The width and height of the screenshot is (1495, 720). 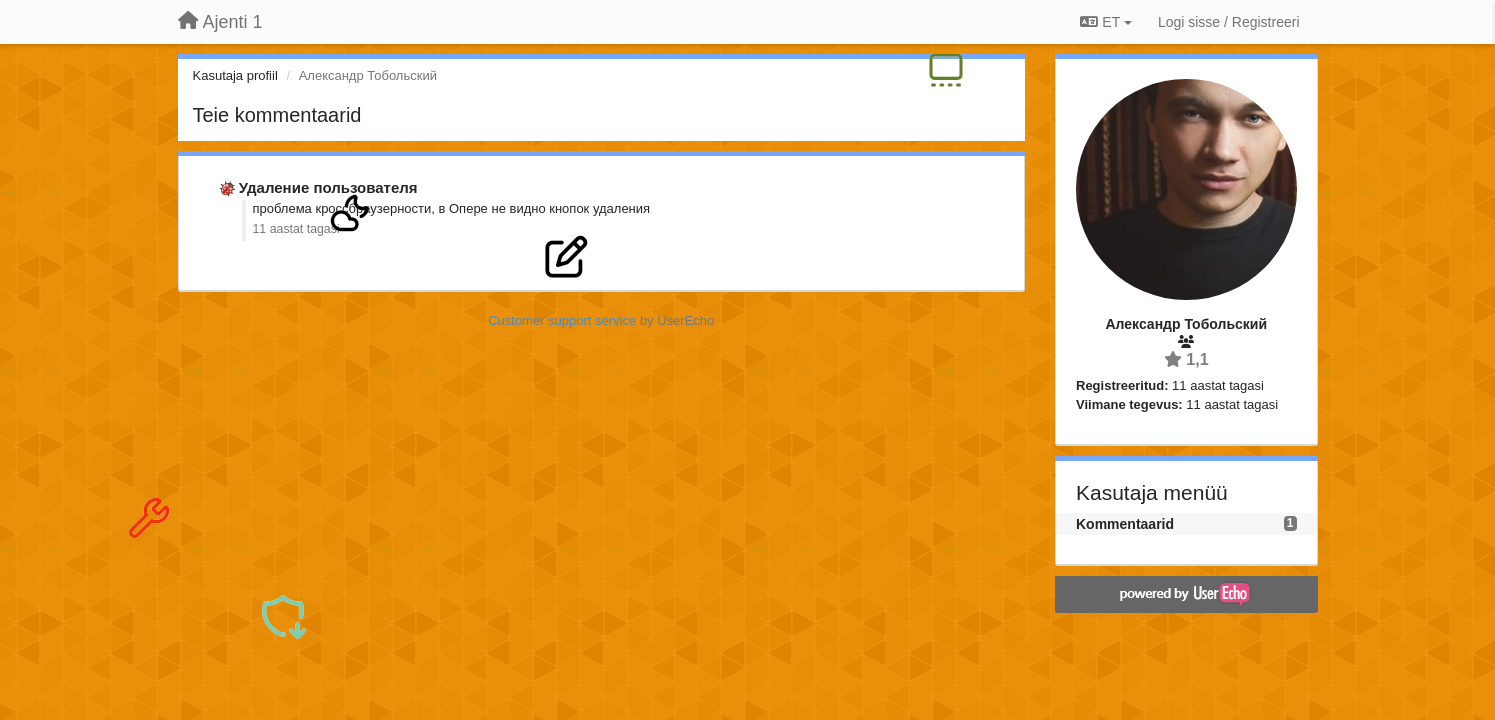 I want to click on access settings or configuration options, so click(x=149, y=518).